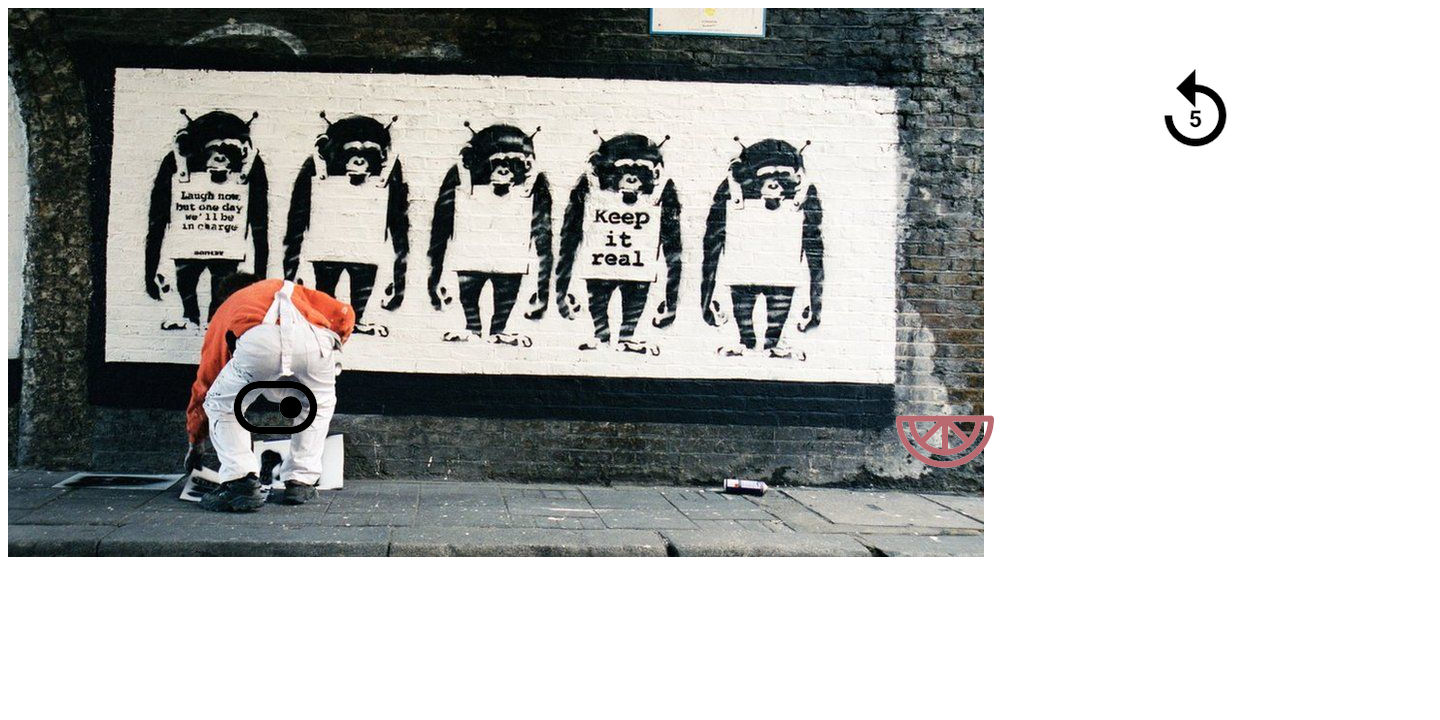  What do you see at coordinates (275, 407) in the screenshot?
I see `toggle switch in the on position` at bounding box center [275, 407].